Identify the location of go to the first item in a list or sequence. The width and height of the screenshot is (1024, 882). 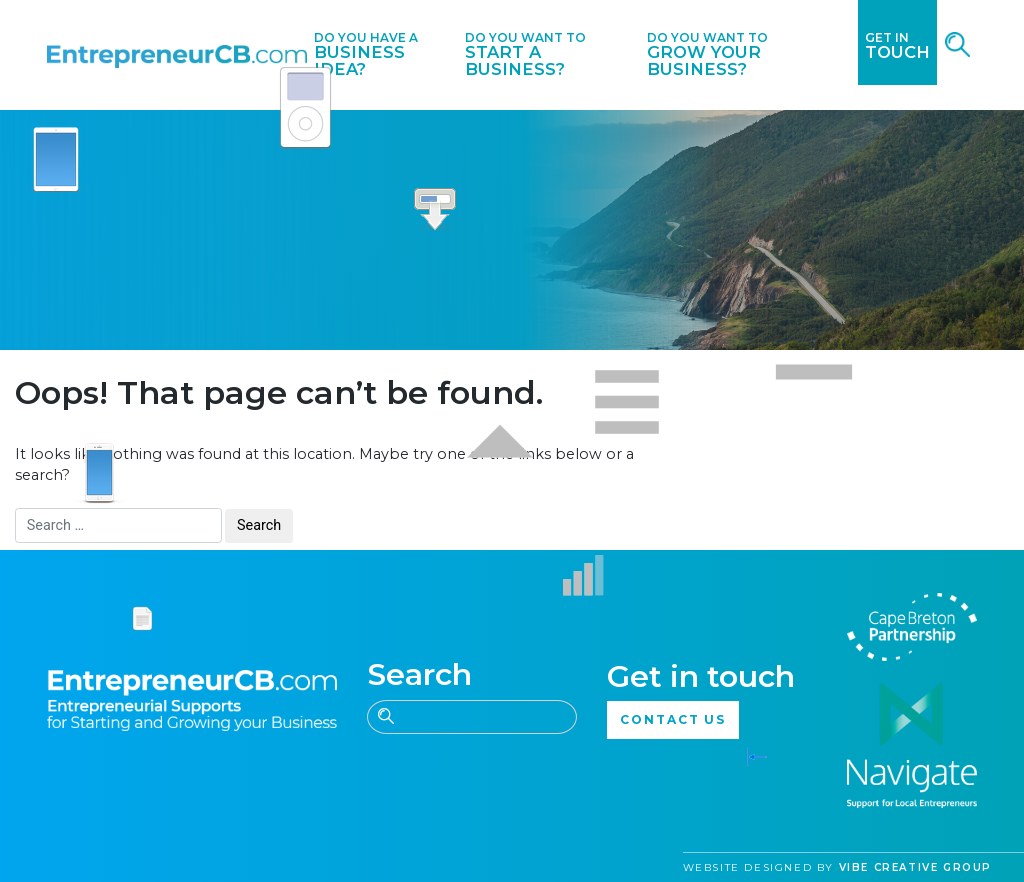
(757, 757).